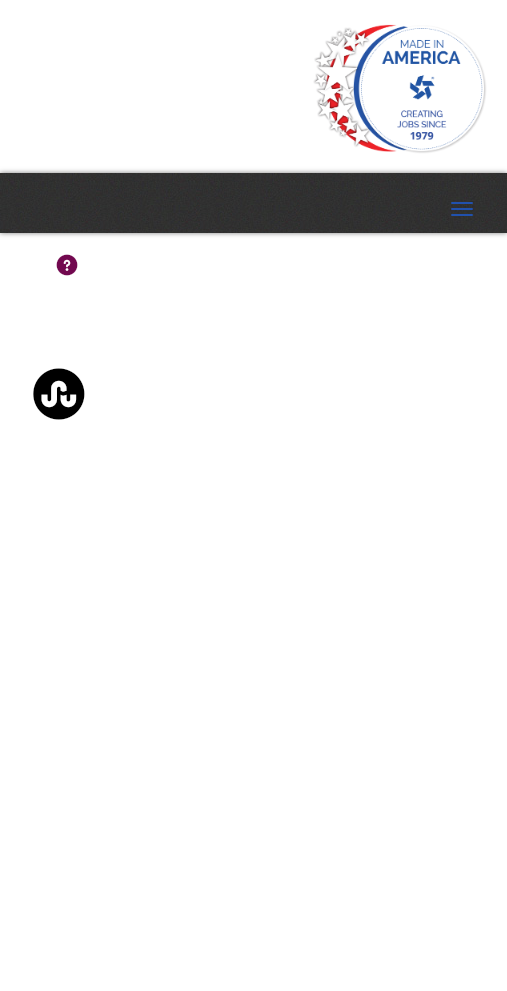 The width and height of the screenshot is (507, 991). What do you see at coordinates (58, 394) in the screenshot?
I see `stumbleupon social media logo` at bounding box center [58, 394].